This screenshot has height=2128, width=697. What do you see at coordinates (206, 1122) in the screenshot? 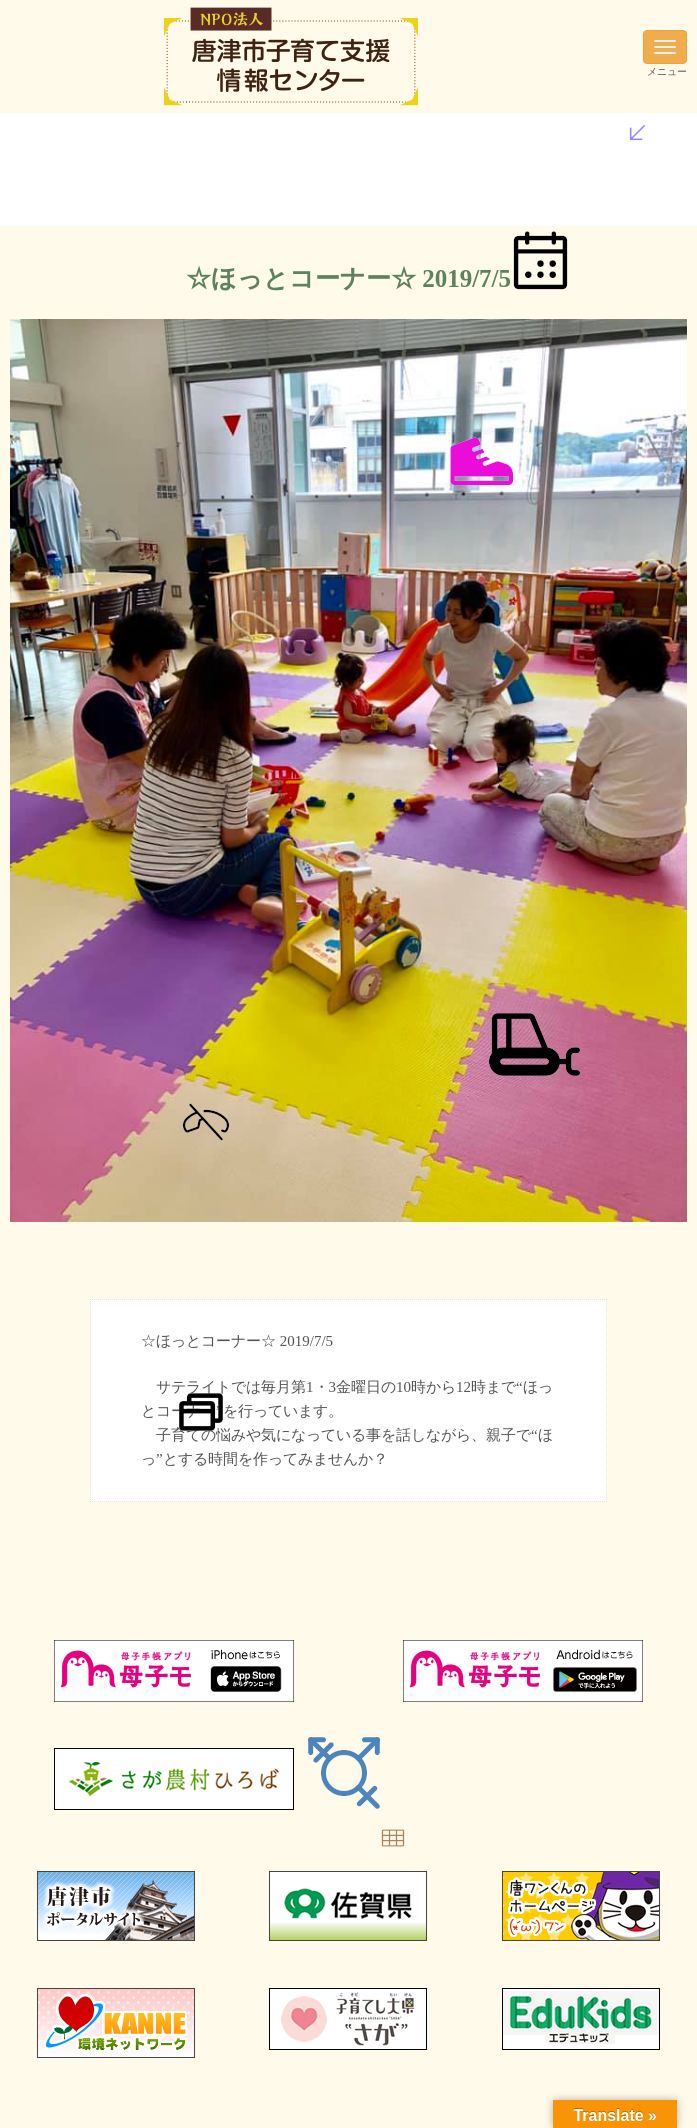
I see `end or decline a phone call` at bounding box center [206, 1122].